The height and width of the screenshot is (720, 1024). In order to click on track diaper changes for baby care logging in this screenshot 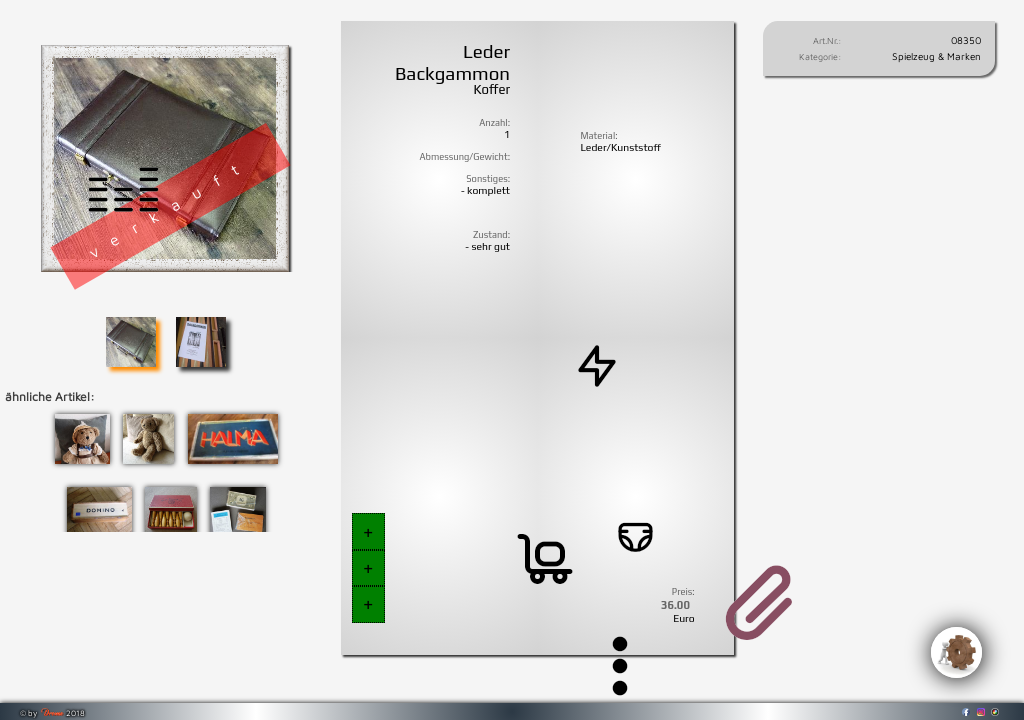, I will do `click(635, 536)`.